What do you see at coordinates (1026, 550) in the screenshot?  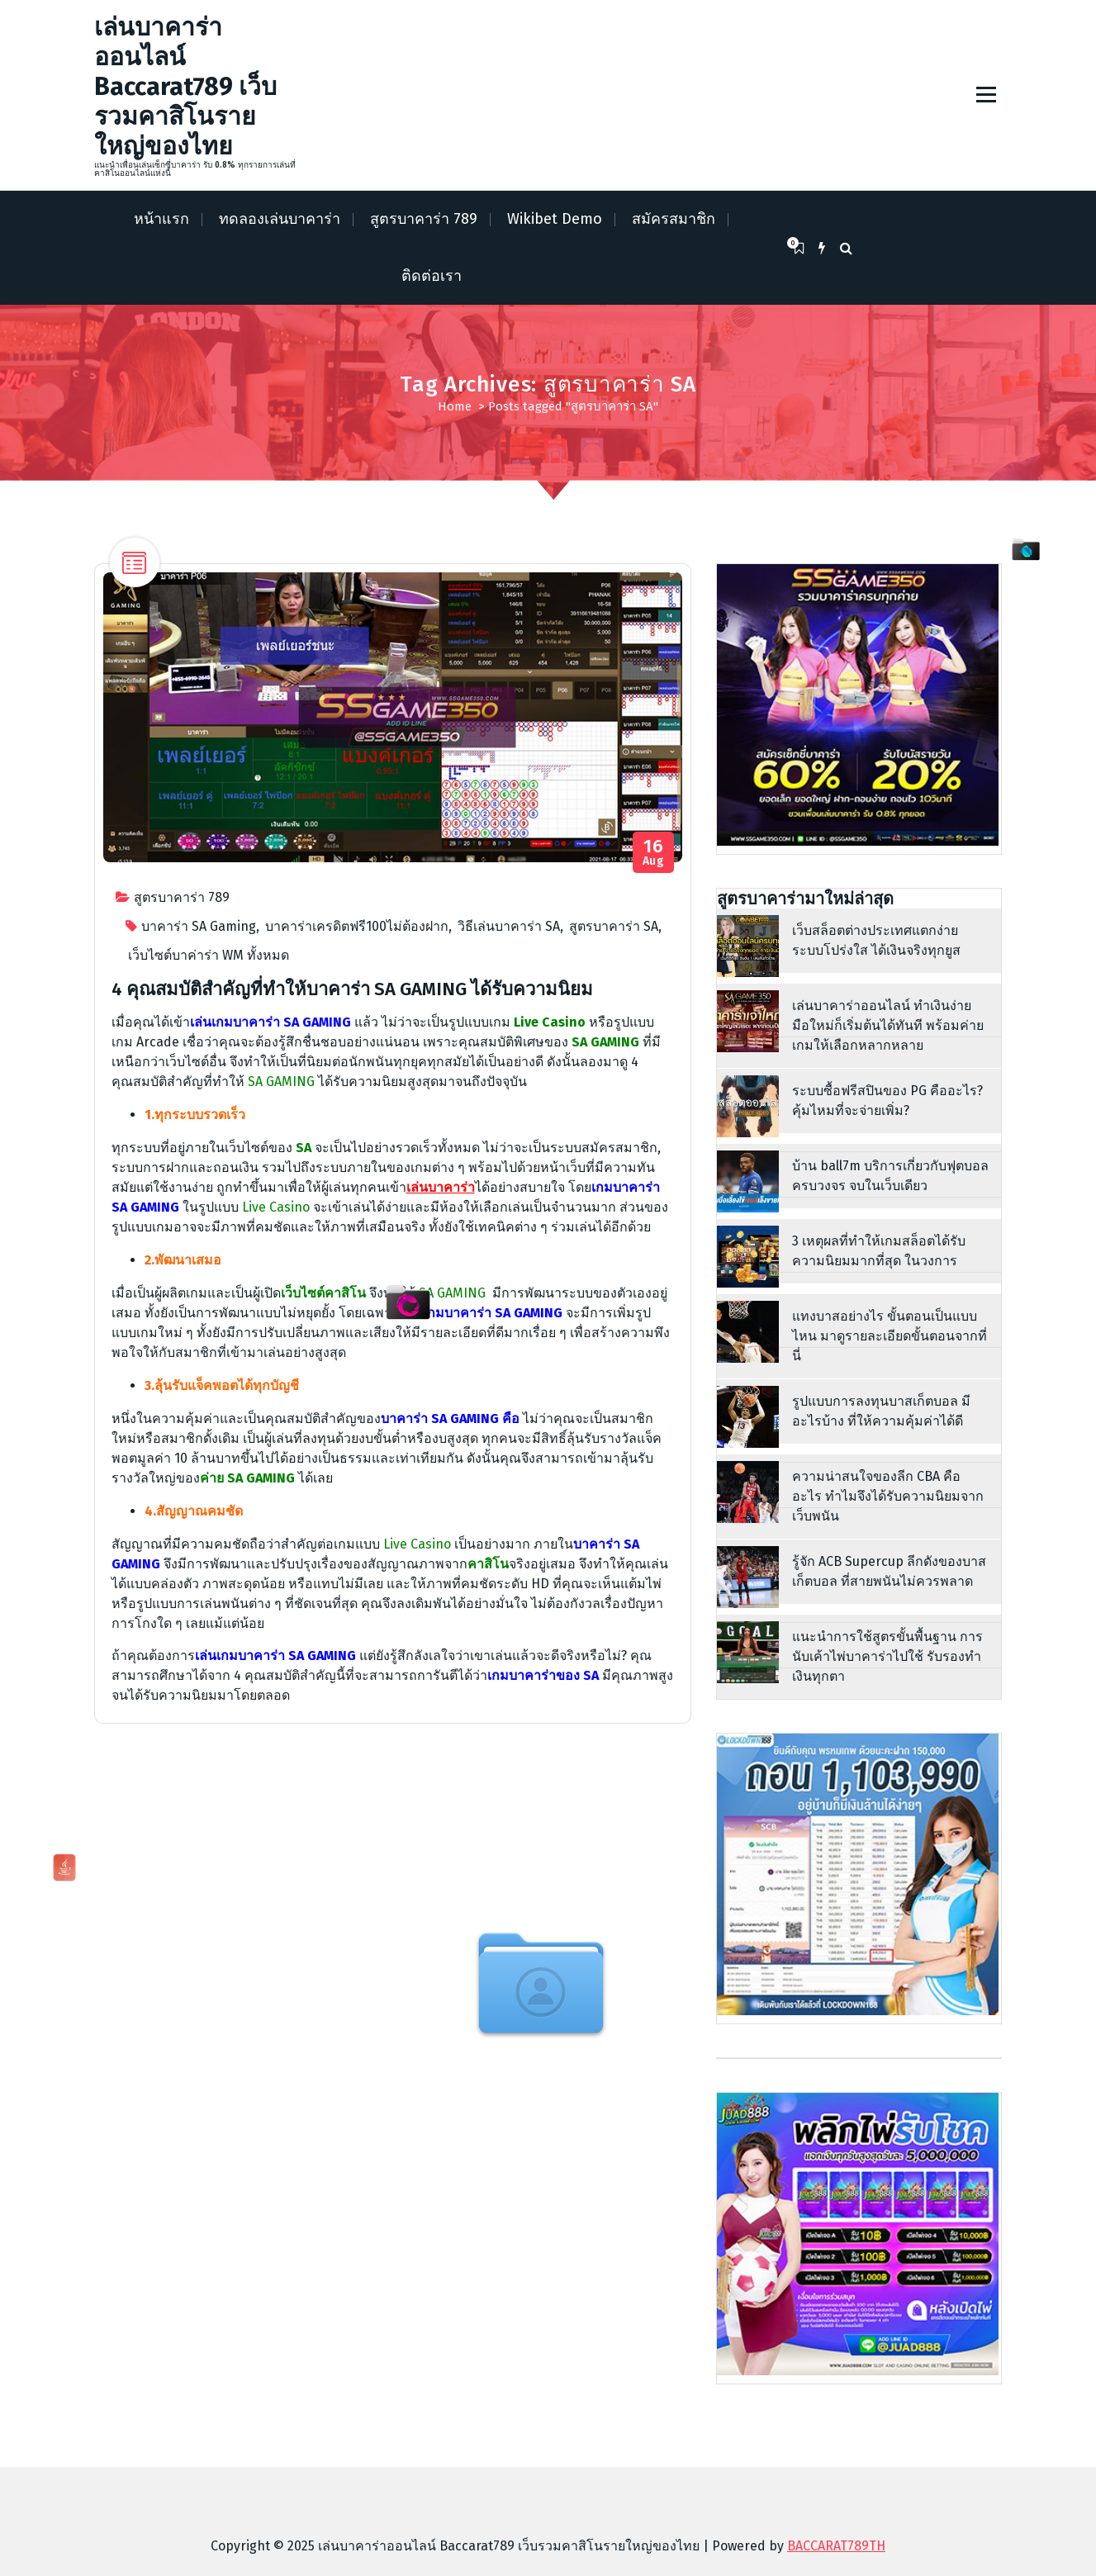 I see `open dart project folder` at bounding box center [1026, 550].